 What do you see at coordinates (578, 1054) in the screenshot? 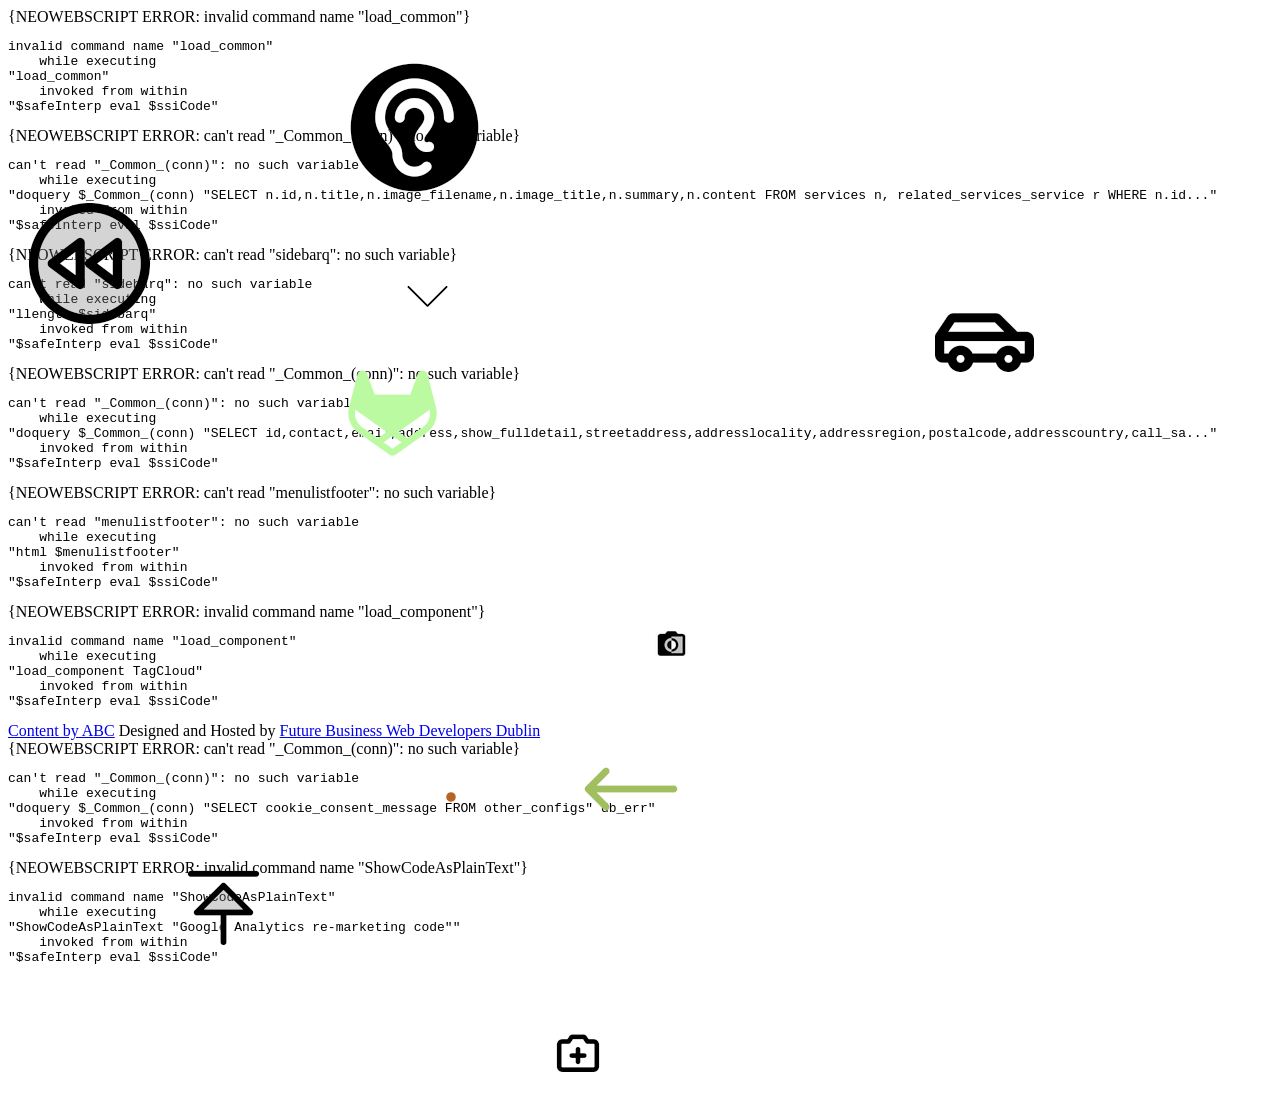
I see `add a new photo` at bounding box center [578, 1054].